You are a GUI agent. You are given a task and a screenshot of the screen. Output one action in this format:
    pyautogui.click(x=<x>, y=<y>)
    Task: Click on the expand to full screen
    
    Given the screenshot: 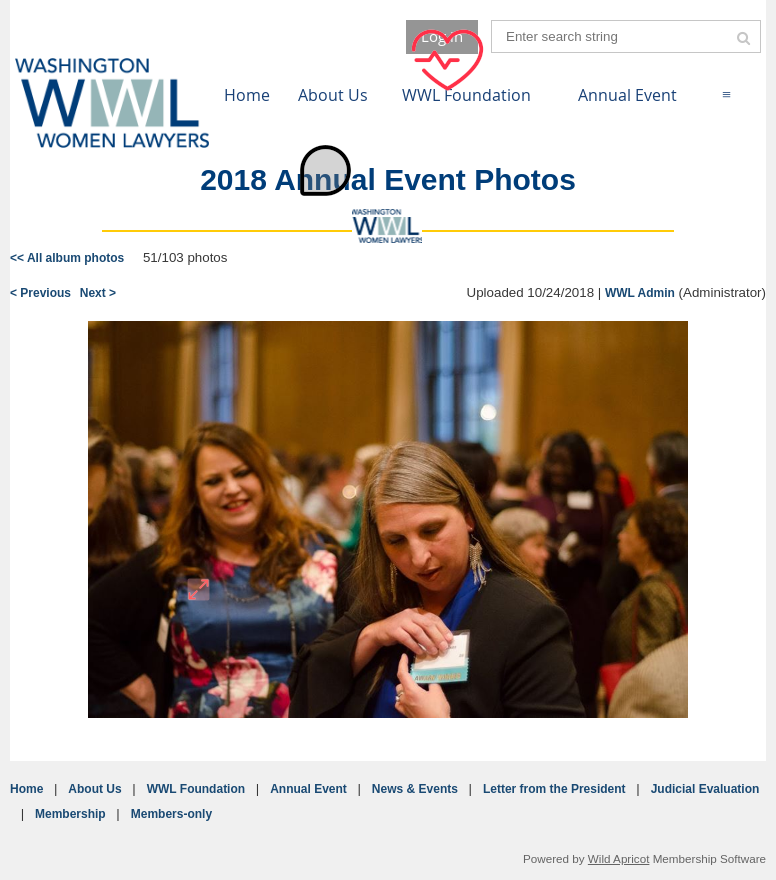 What is the action you would take?
    pyautogui.click(x=198, y=589)
    